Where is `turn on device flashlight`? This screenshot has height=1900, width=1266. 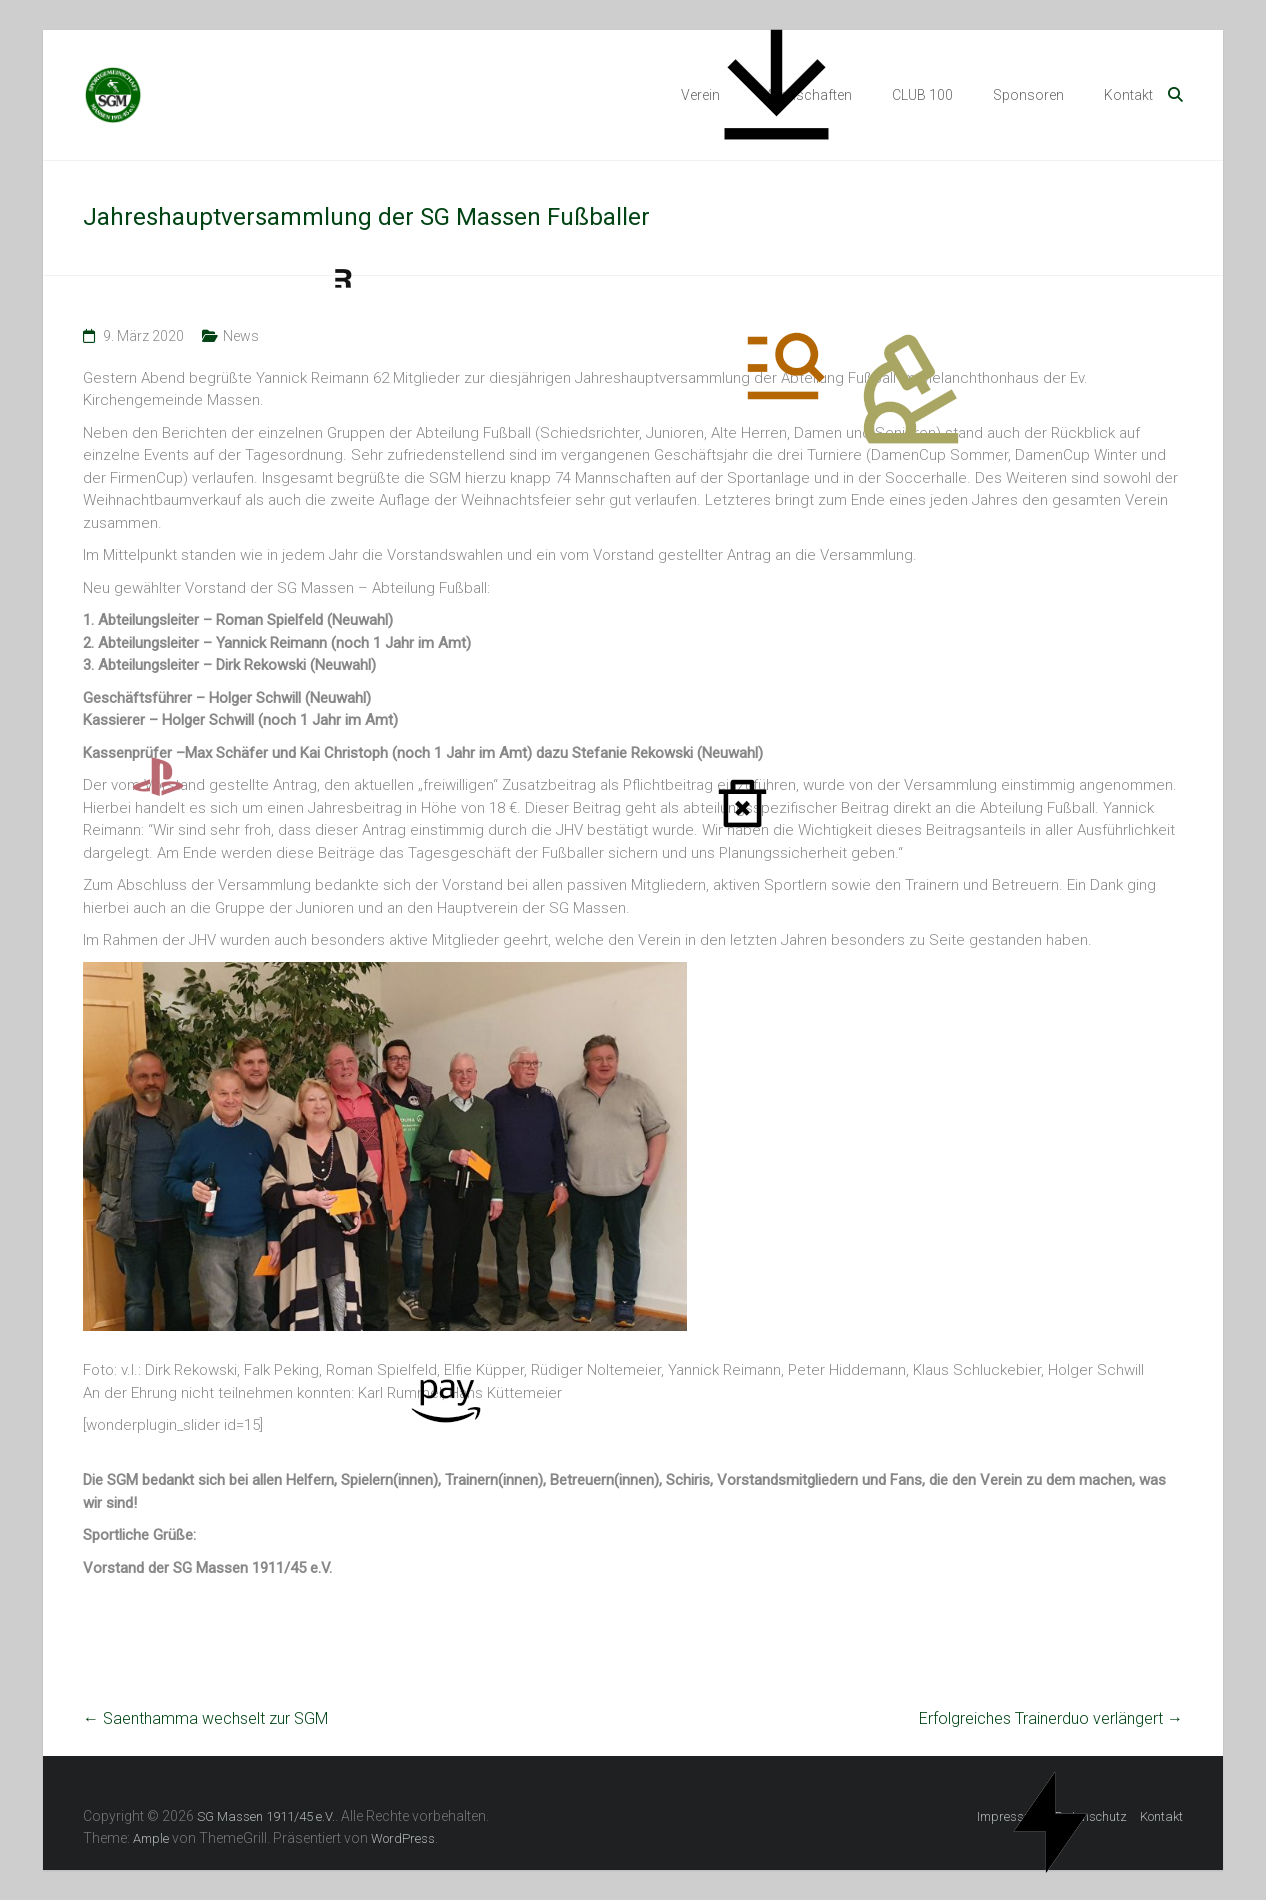
turn on device flashlight is located at coordinates (1050, 1822).